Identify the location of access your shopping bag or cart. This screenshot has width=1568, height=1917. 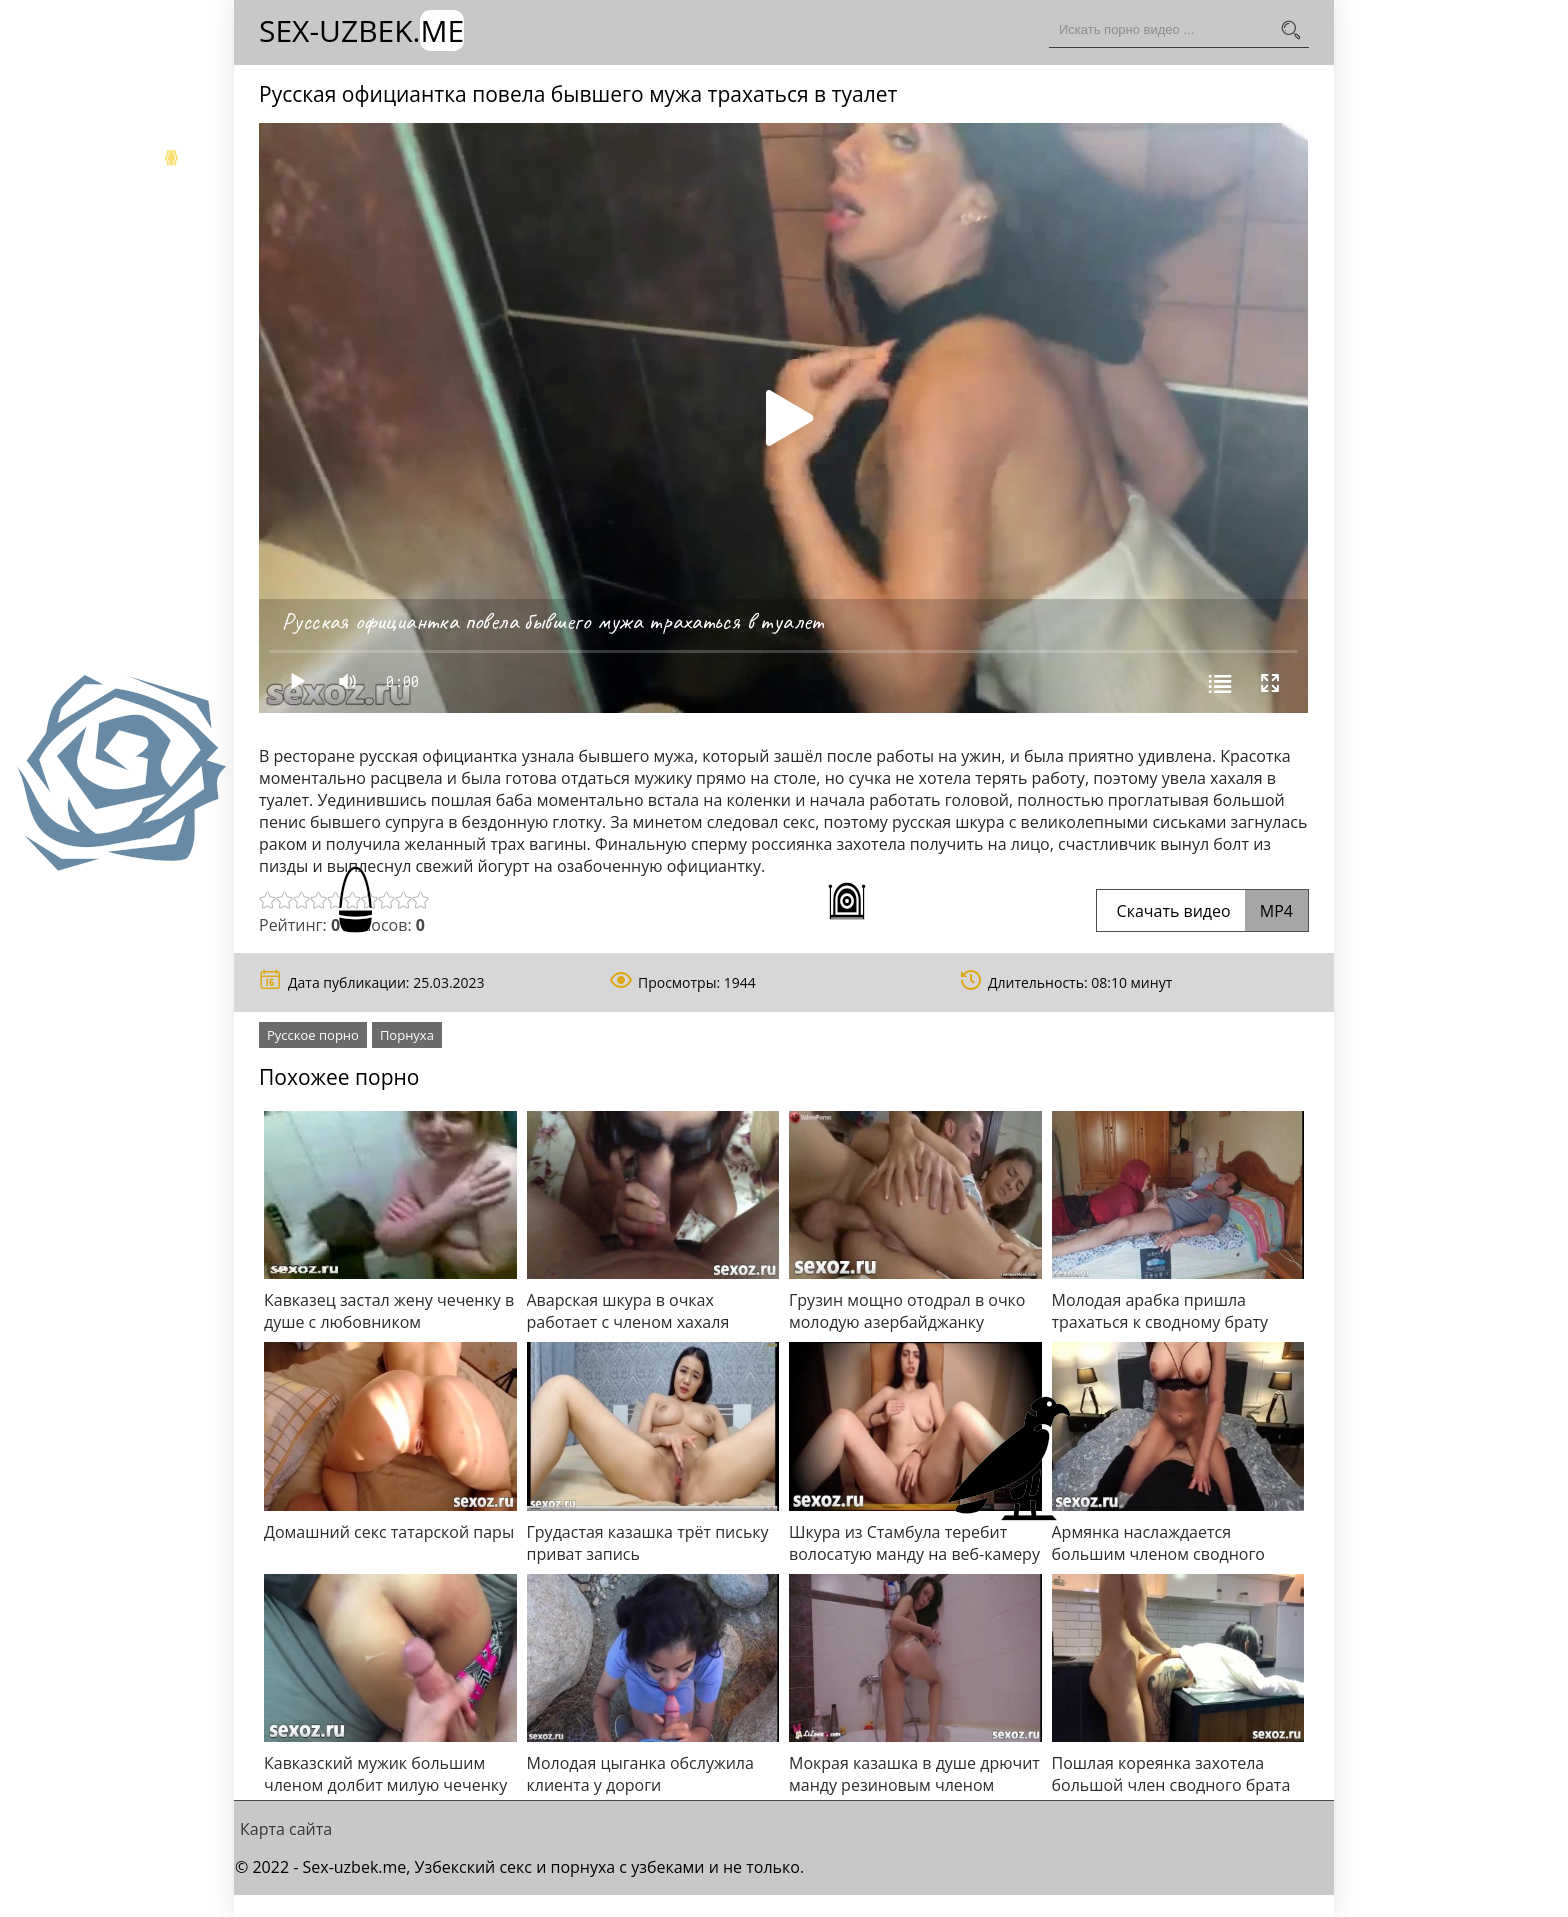
(355, 899).